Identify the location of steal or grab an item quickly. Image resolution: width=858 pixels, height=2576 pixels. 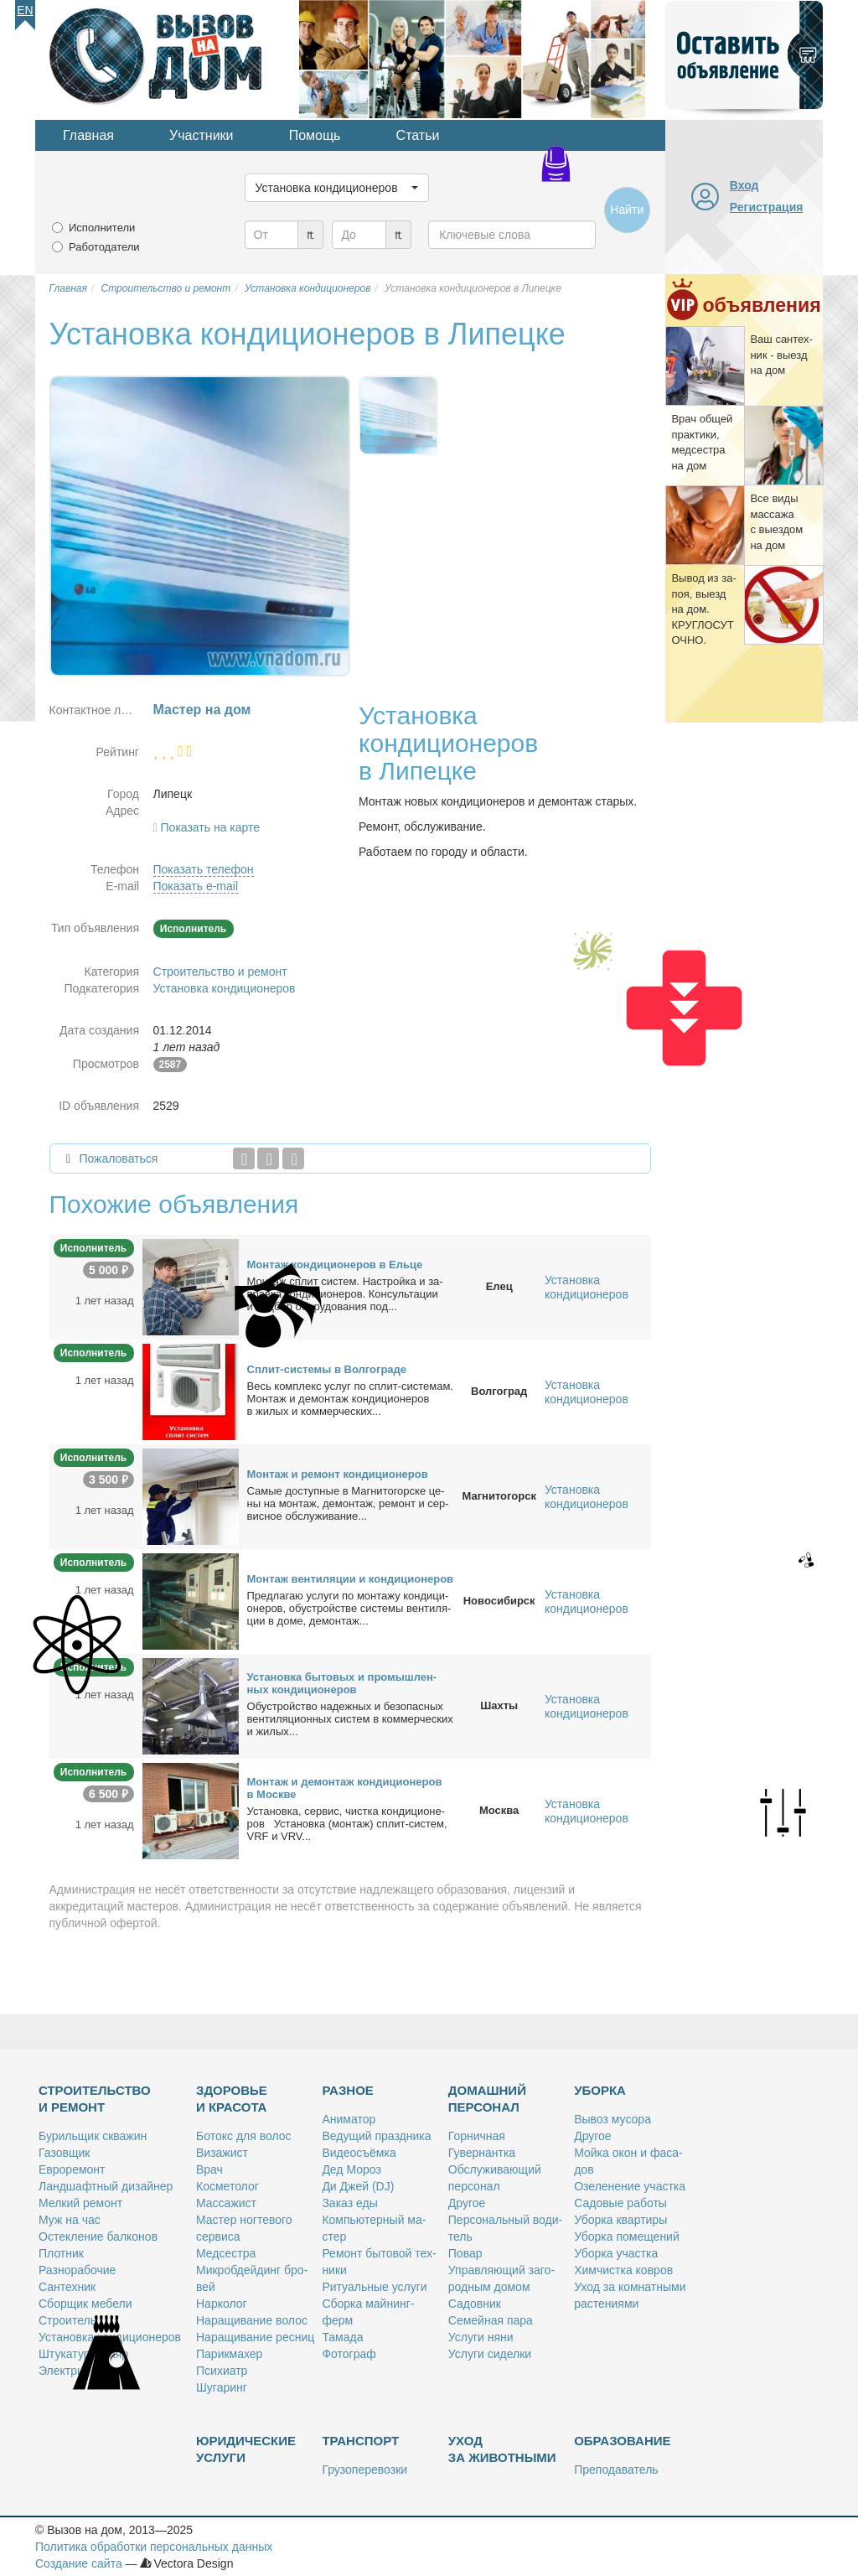
(278, 1303).